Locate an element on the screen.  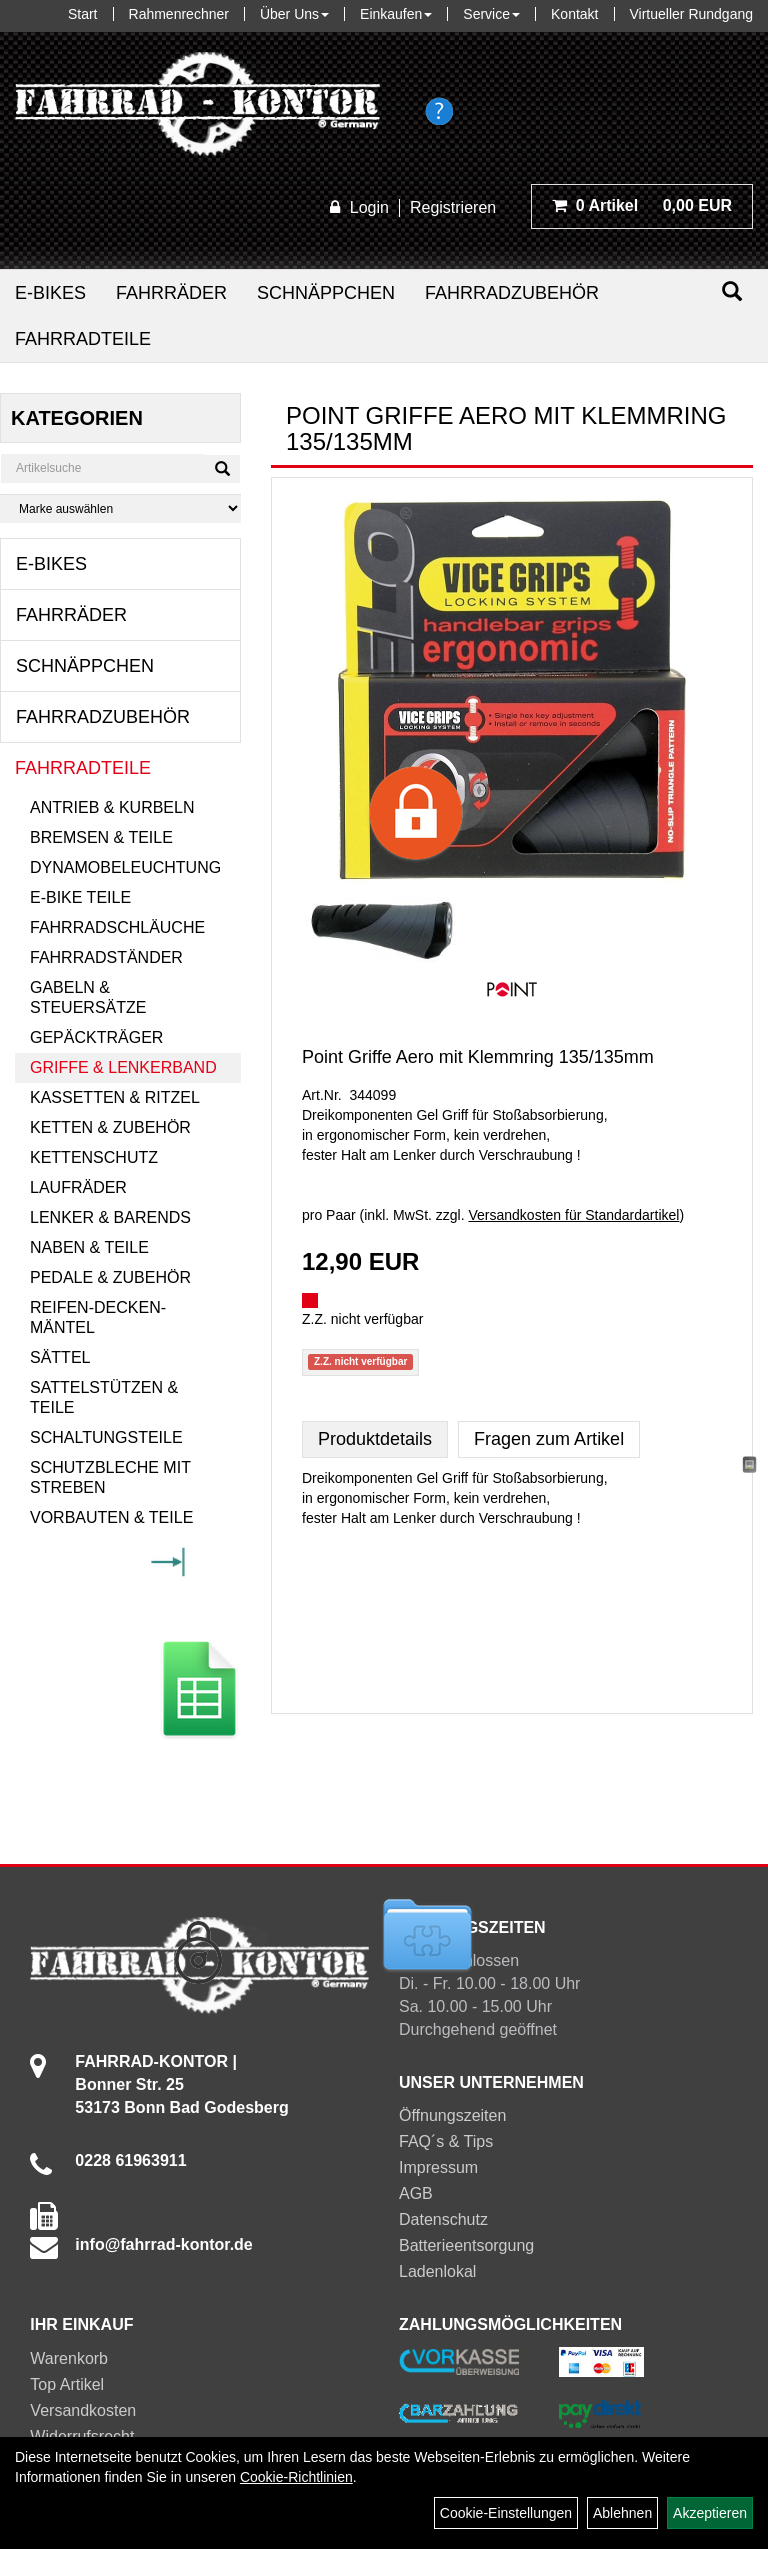
indicates a file or folder is read-only is located at coordinates (416, 813).